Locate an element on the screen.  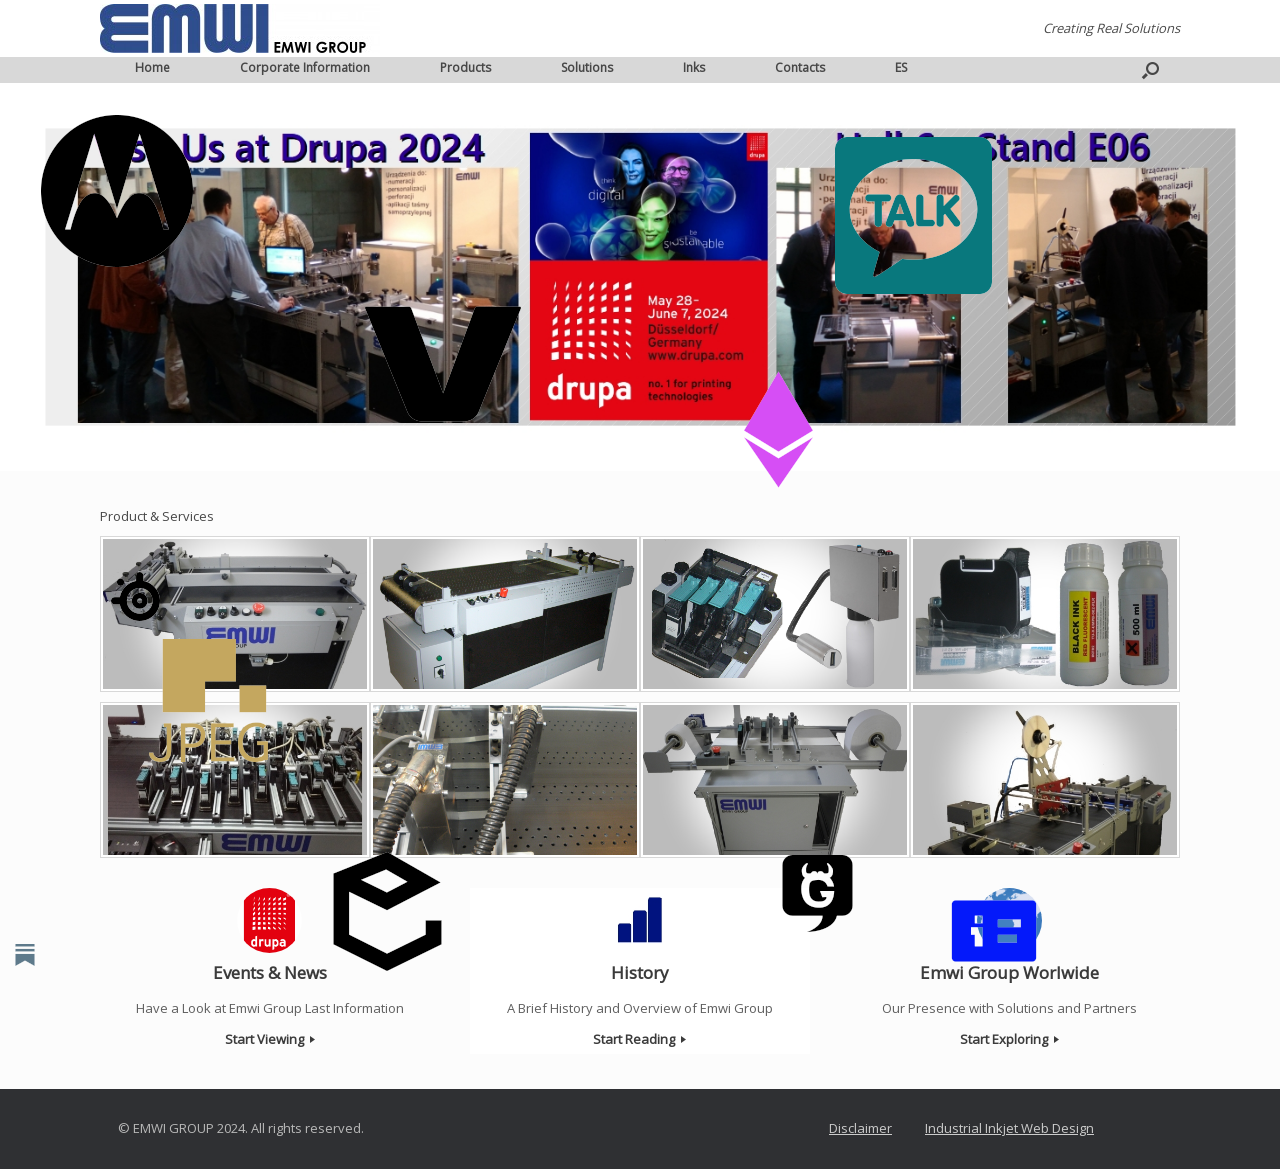
myget package hosting service logo is located at coordinates (387, 911).